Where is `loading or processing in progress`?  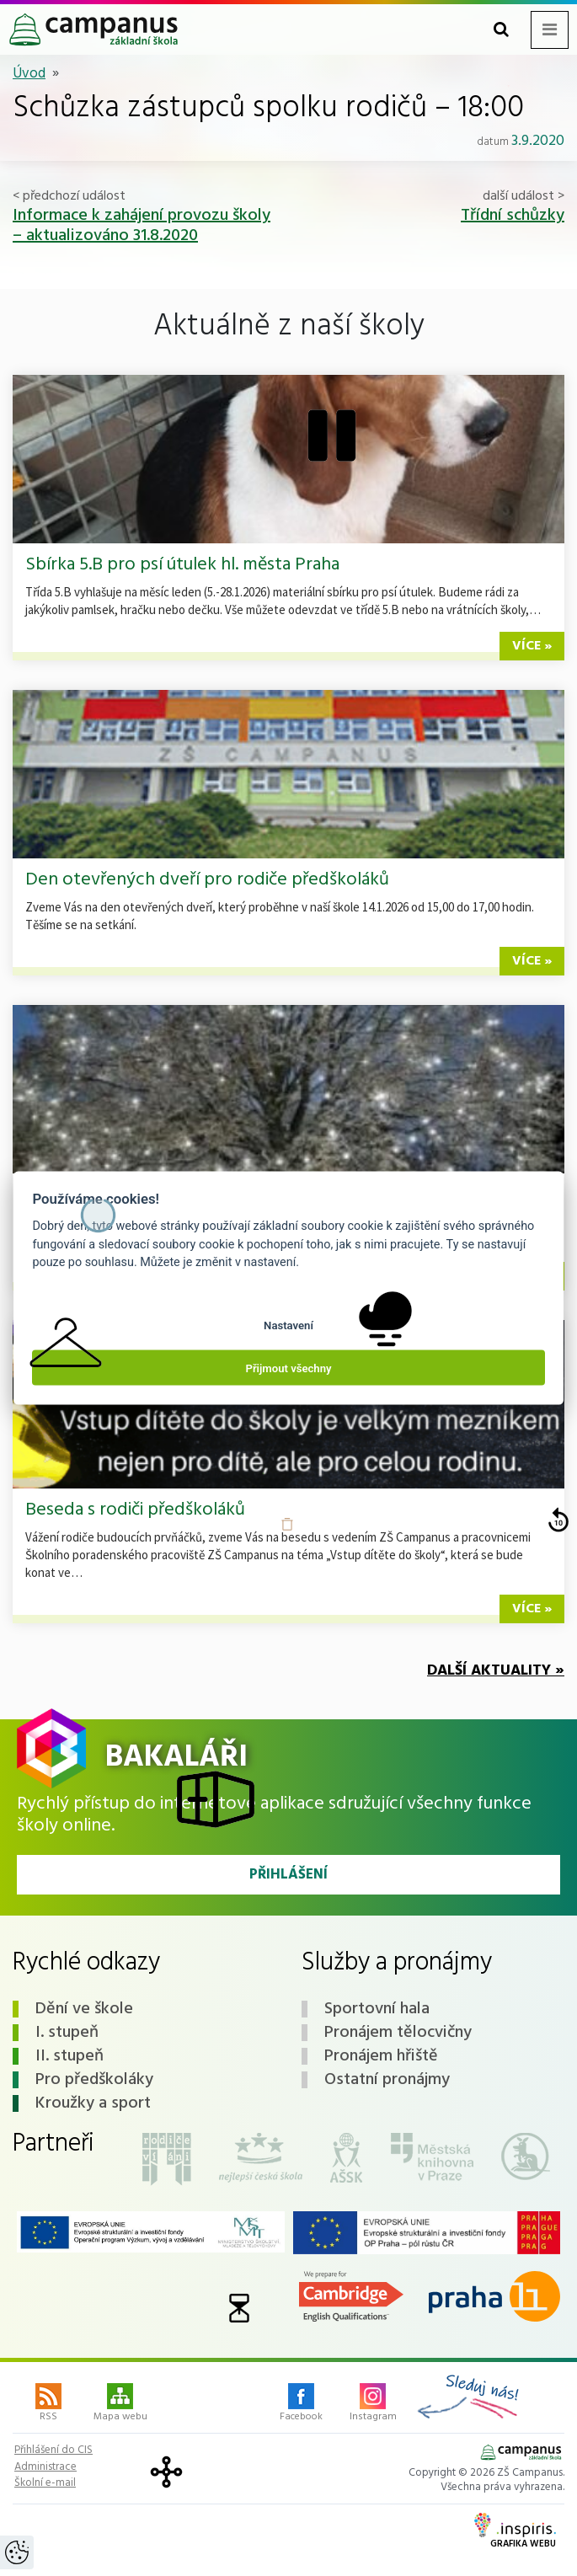 loading or processing in progress is located at coordinates (98, 1215).